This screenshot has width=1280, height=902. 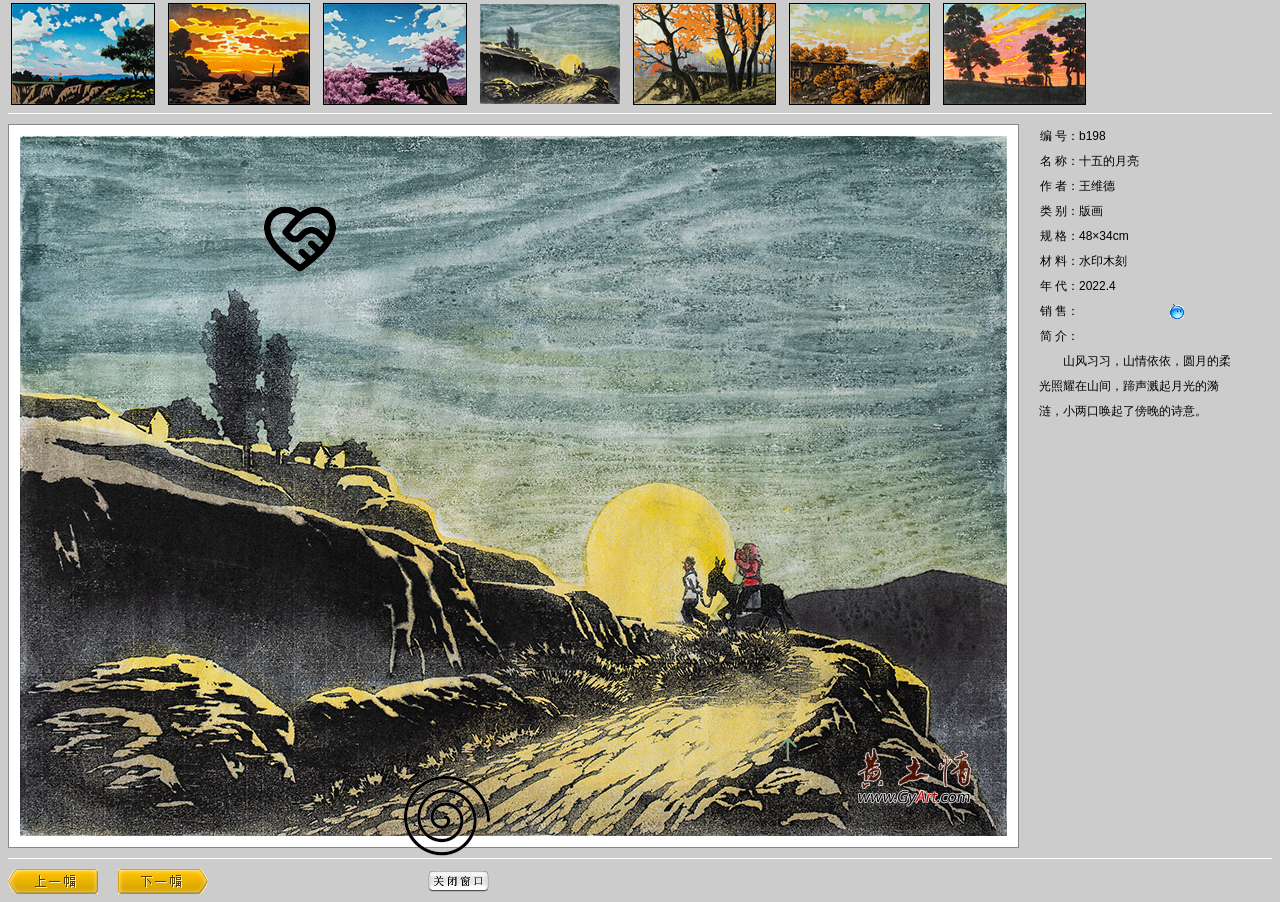 What do you see at coordinates (442, 814) in the screenshot?
I see `indicates loading or processing in progress` at bounding box center [442, 814].